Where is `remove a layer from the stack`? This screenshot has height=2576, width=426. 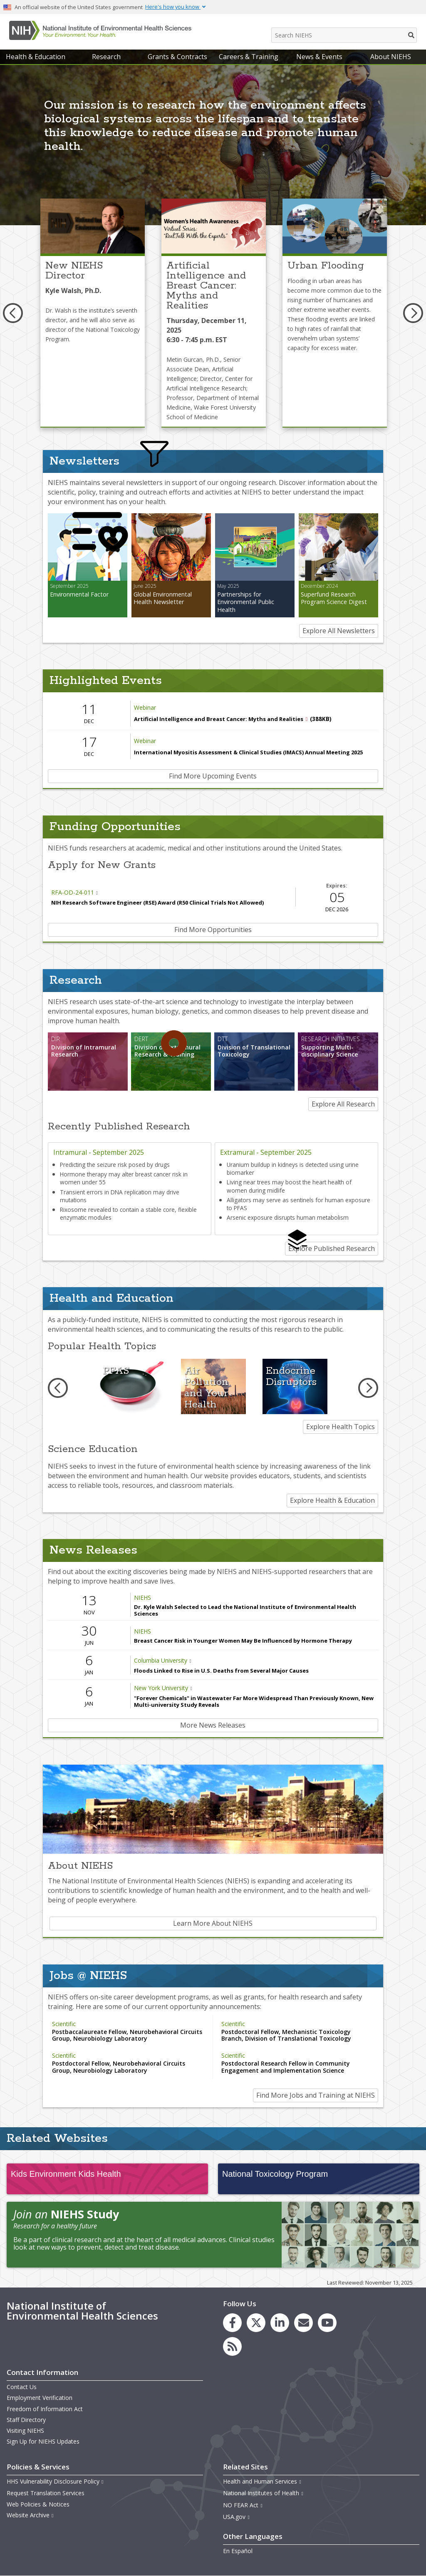
remove a layer from the stack is located at coordinates (297, 1239).